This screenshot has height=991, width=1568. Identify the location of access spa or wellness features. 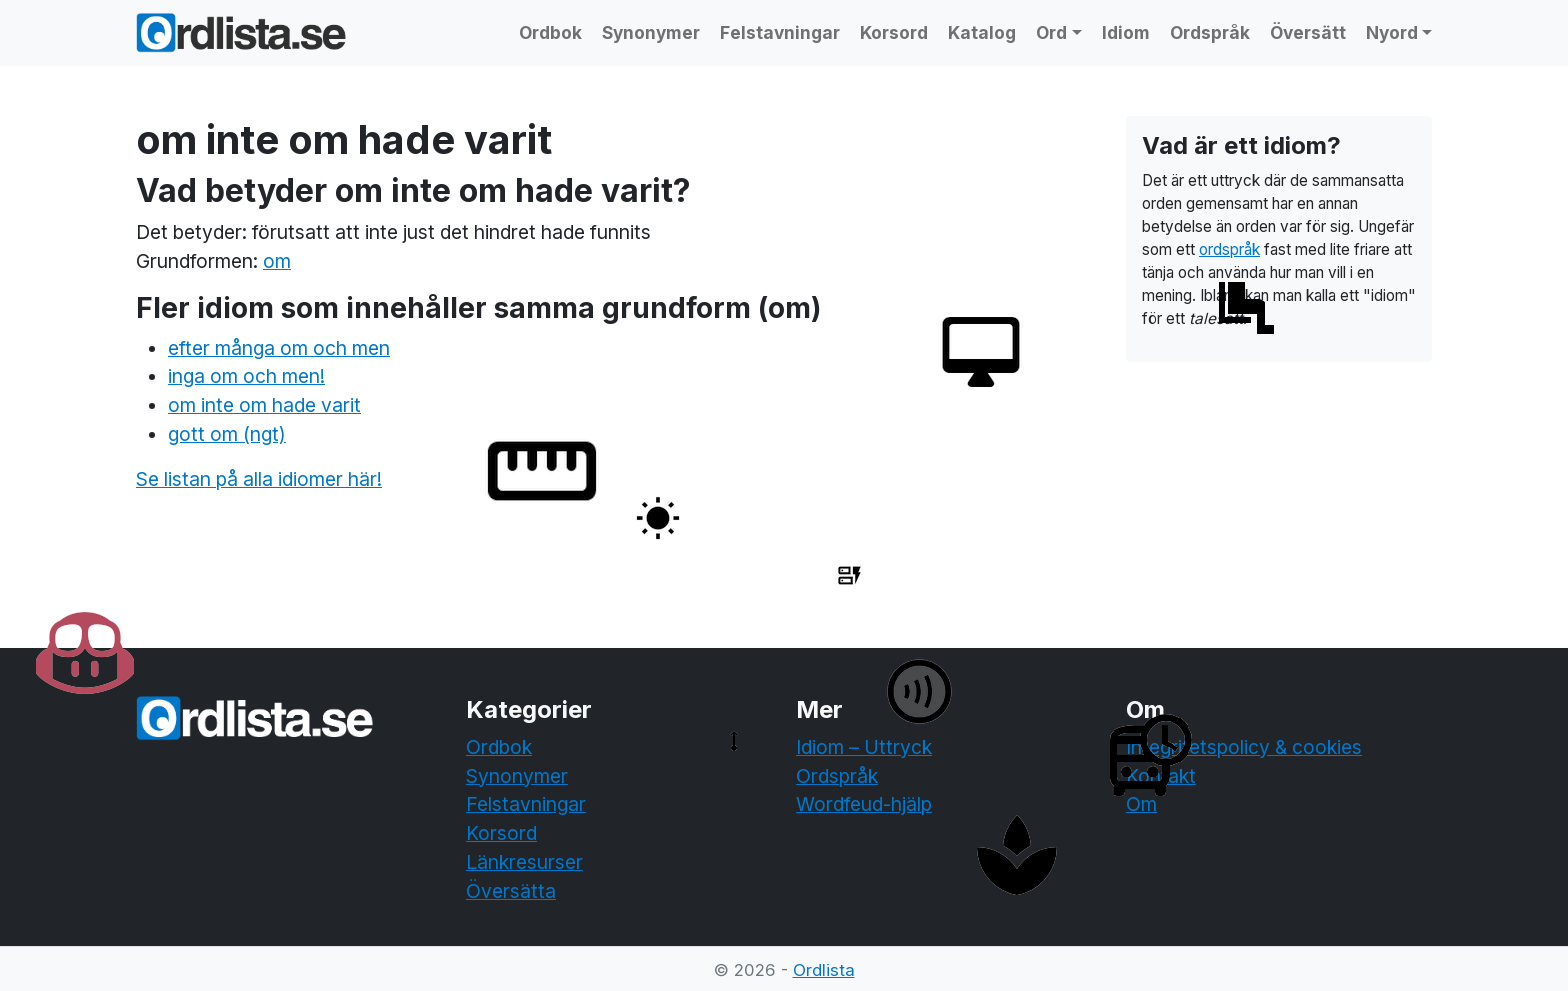
(1017, 855).